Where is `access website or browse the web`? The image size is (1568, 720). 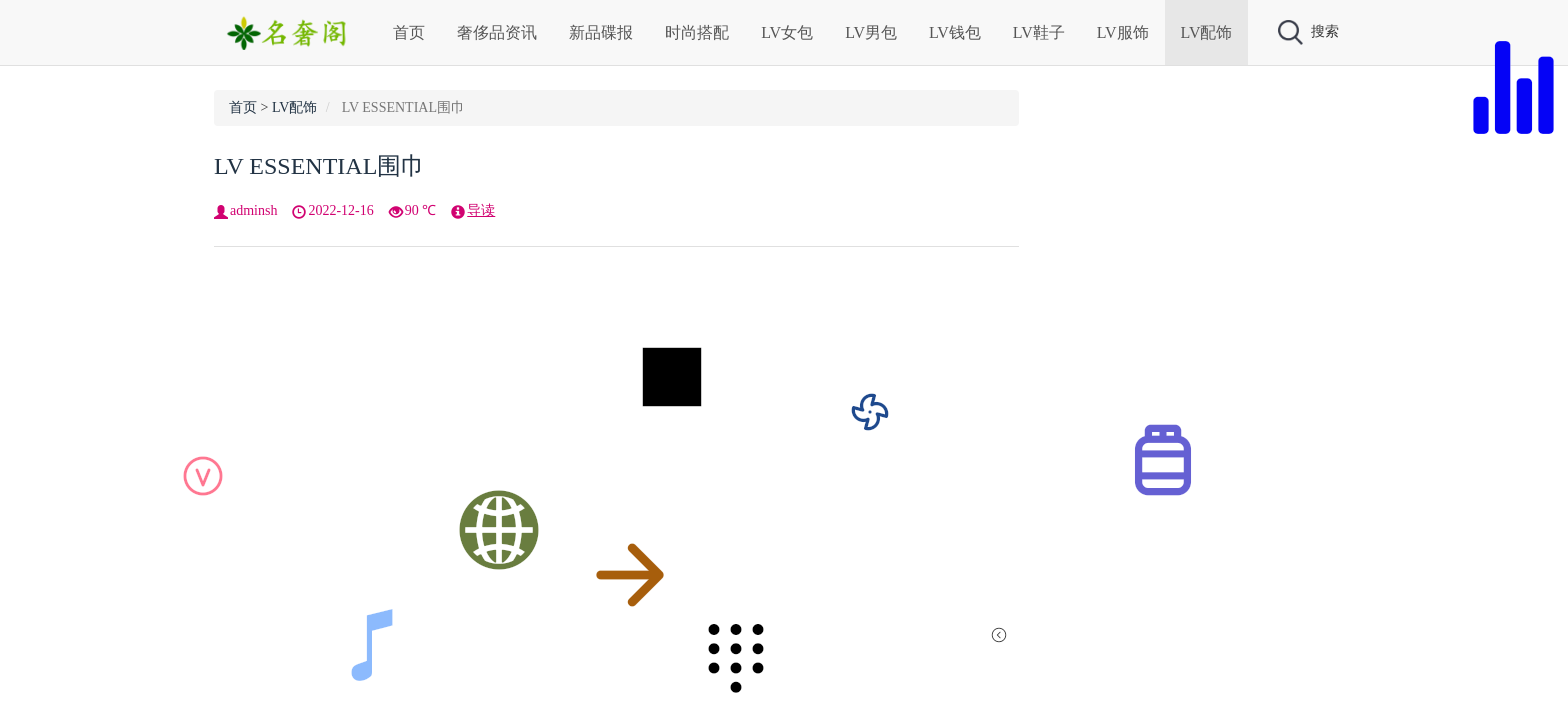 access website or browse the web is located at coordinates (499, 530).